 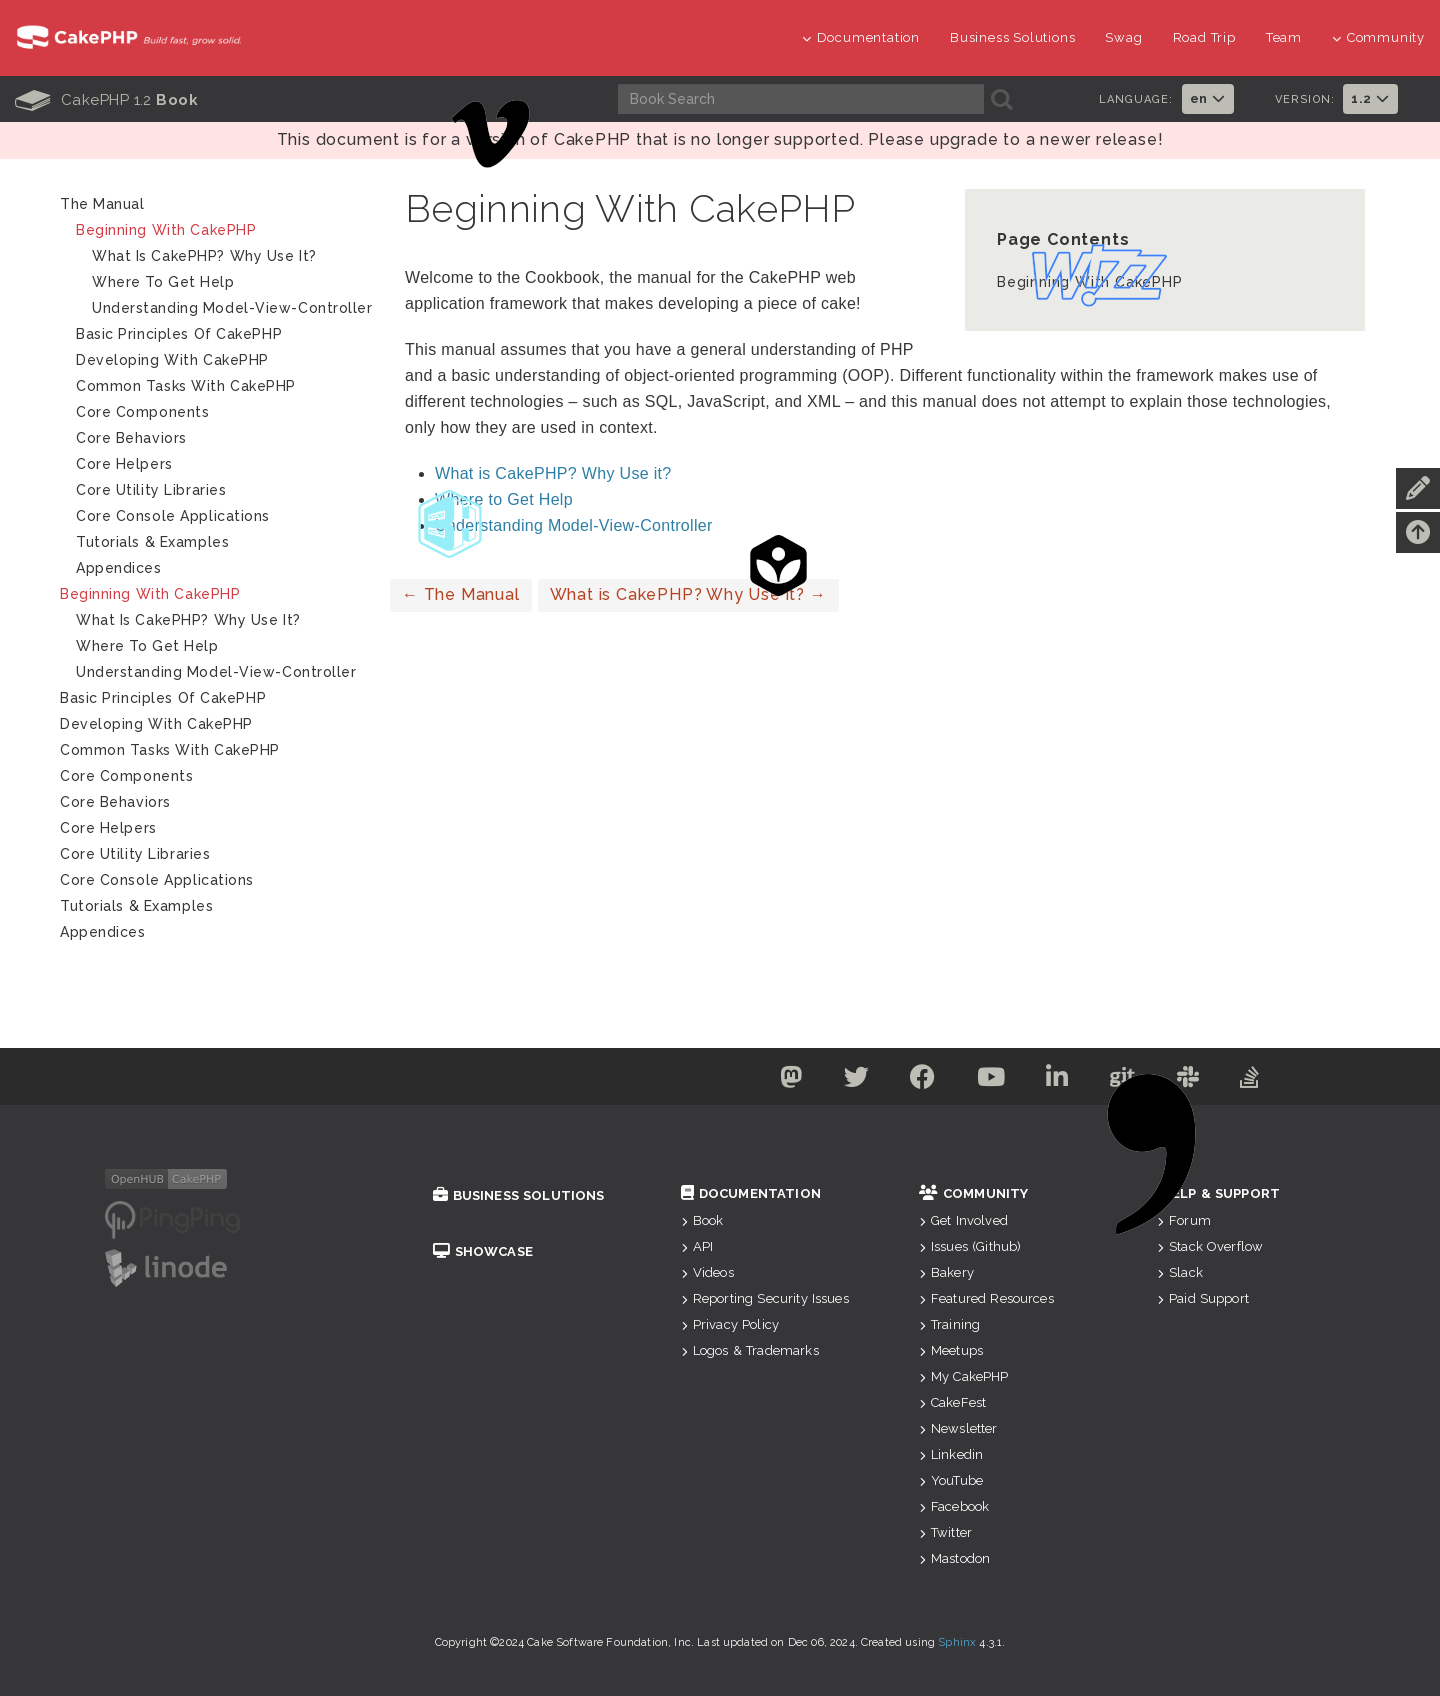 I want to click on visit the Wizz Air website or app, so click(x=1099, y=275).